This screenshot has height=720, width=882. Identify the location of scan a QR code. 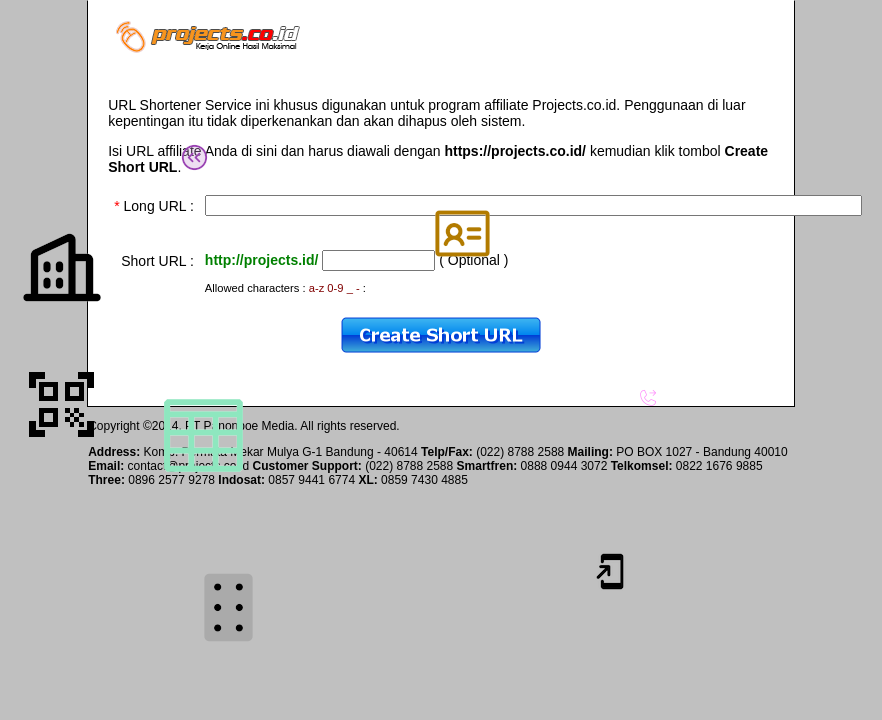
(61, 404).